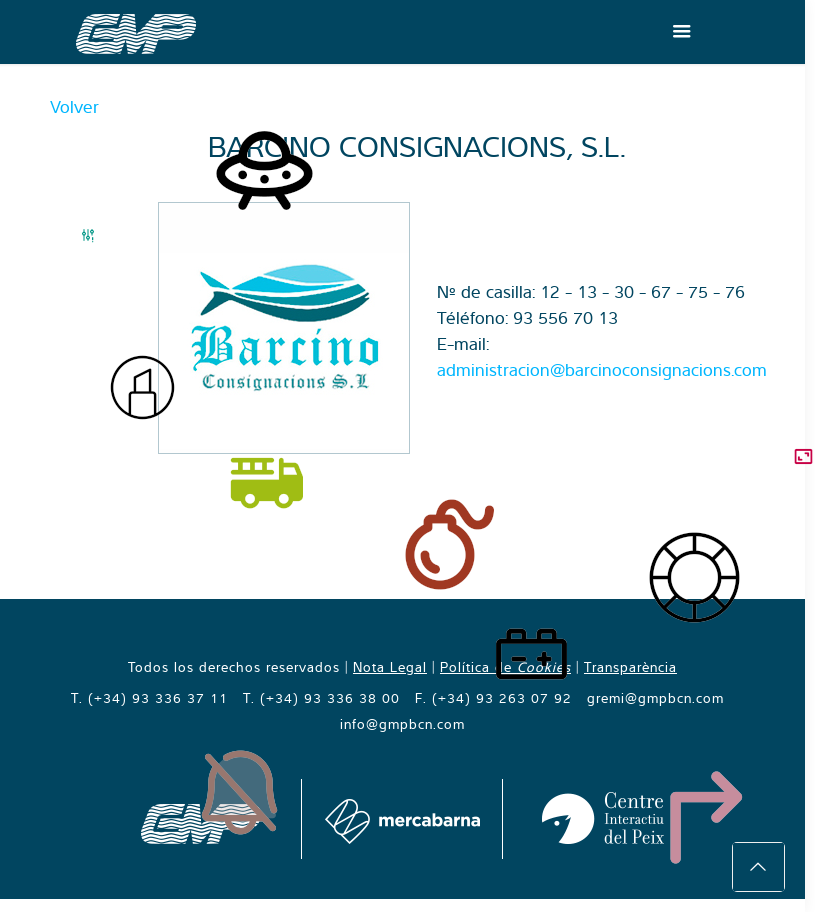 Image resolution: width=815 pixels, height=912 pixels. I want to click on indicates dangerous or destructive action, so click(446, 543).